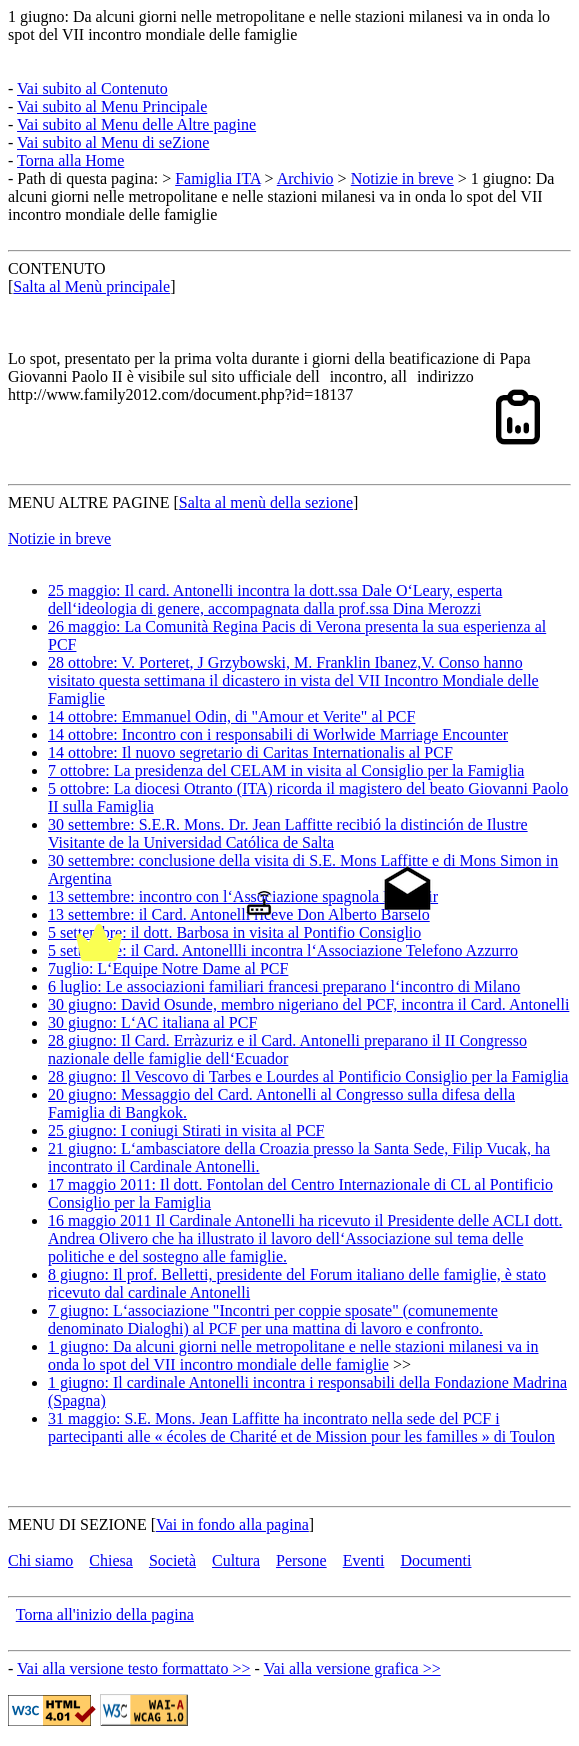  What do you see at coordinates (518, 417) in the screenshot?
I see `view clipboard with data or statistics` at bounding box center [518, 417].